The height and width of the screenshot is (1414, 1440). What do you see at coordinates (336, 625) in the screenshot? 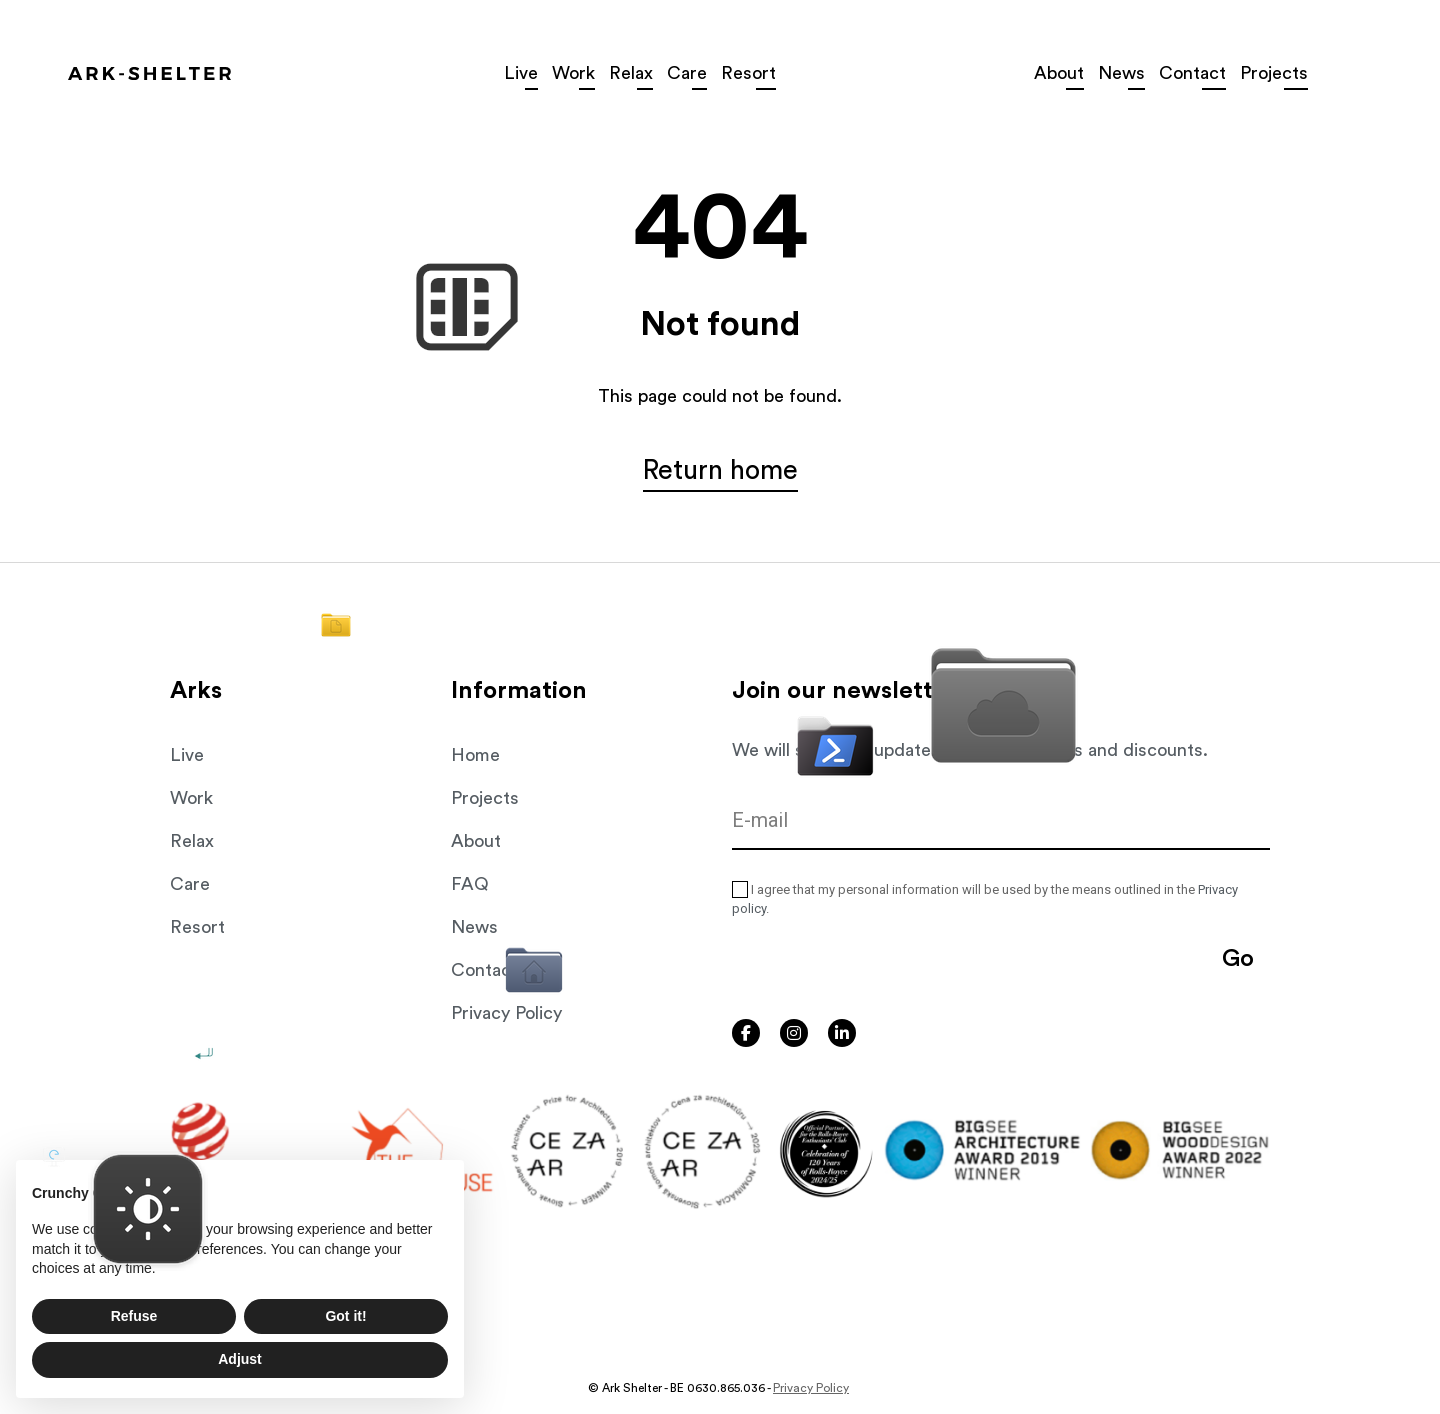
I see `open your documents folder` at bounding box center [336, 625].